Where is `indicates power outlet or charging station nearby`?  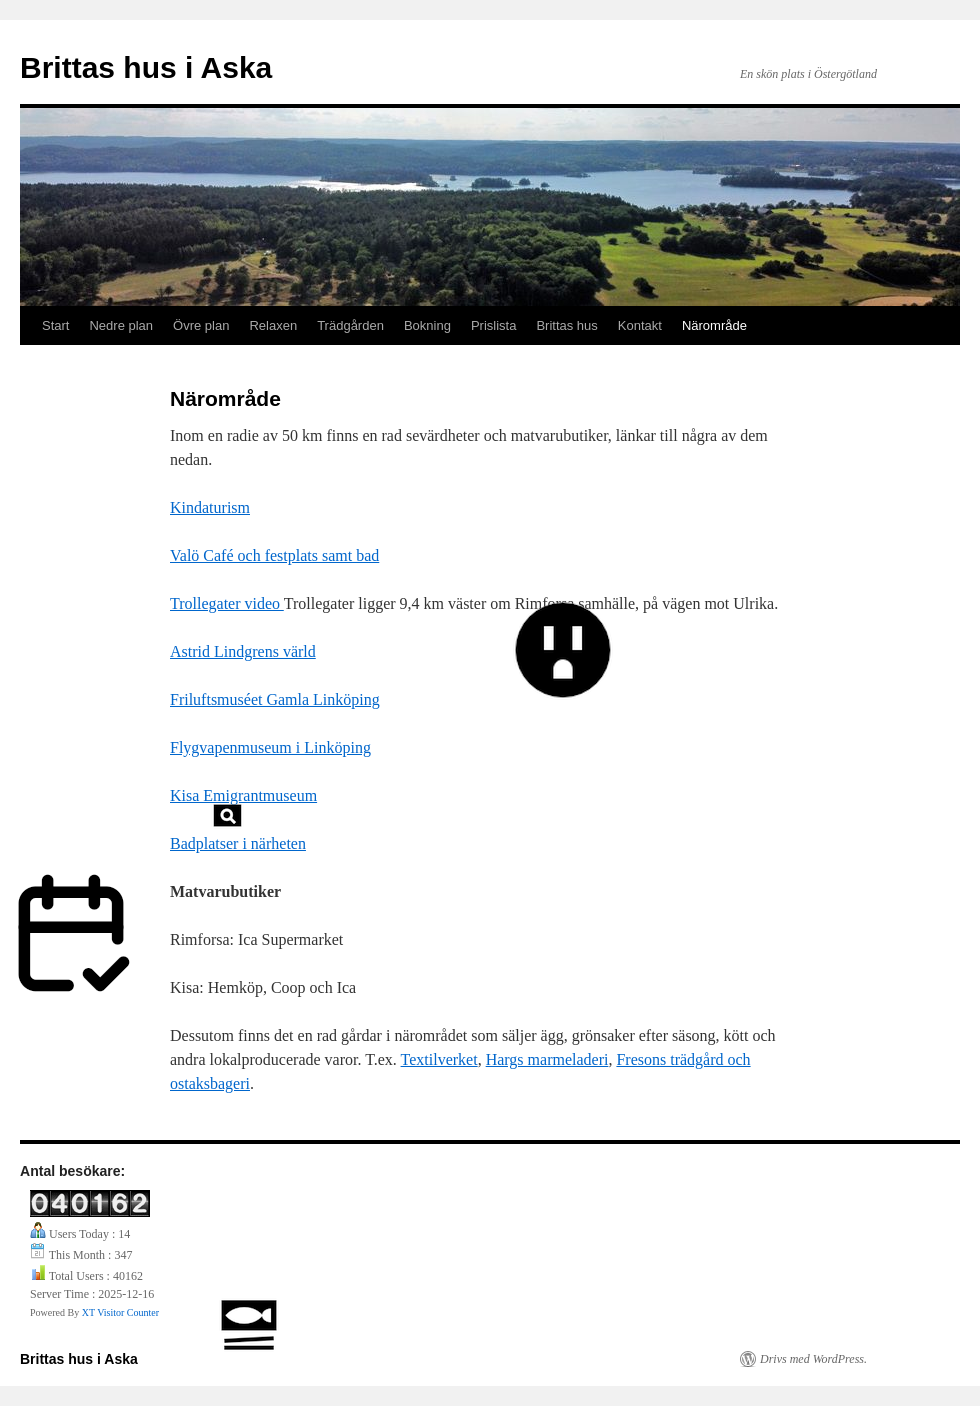
indicates power outlet or charging station nearby is located at coordinates (563, 650).